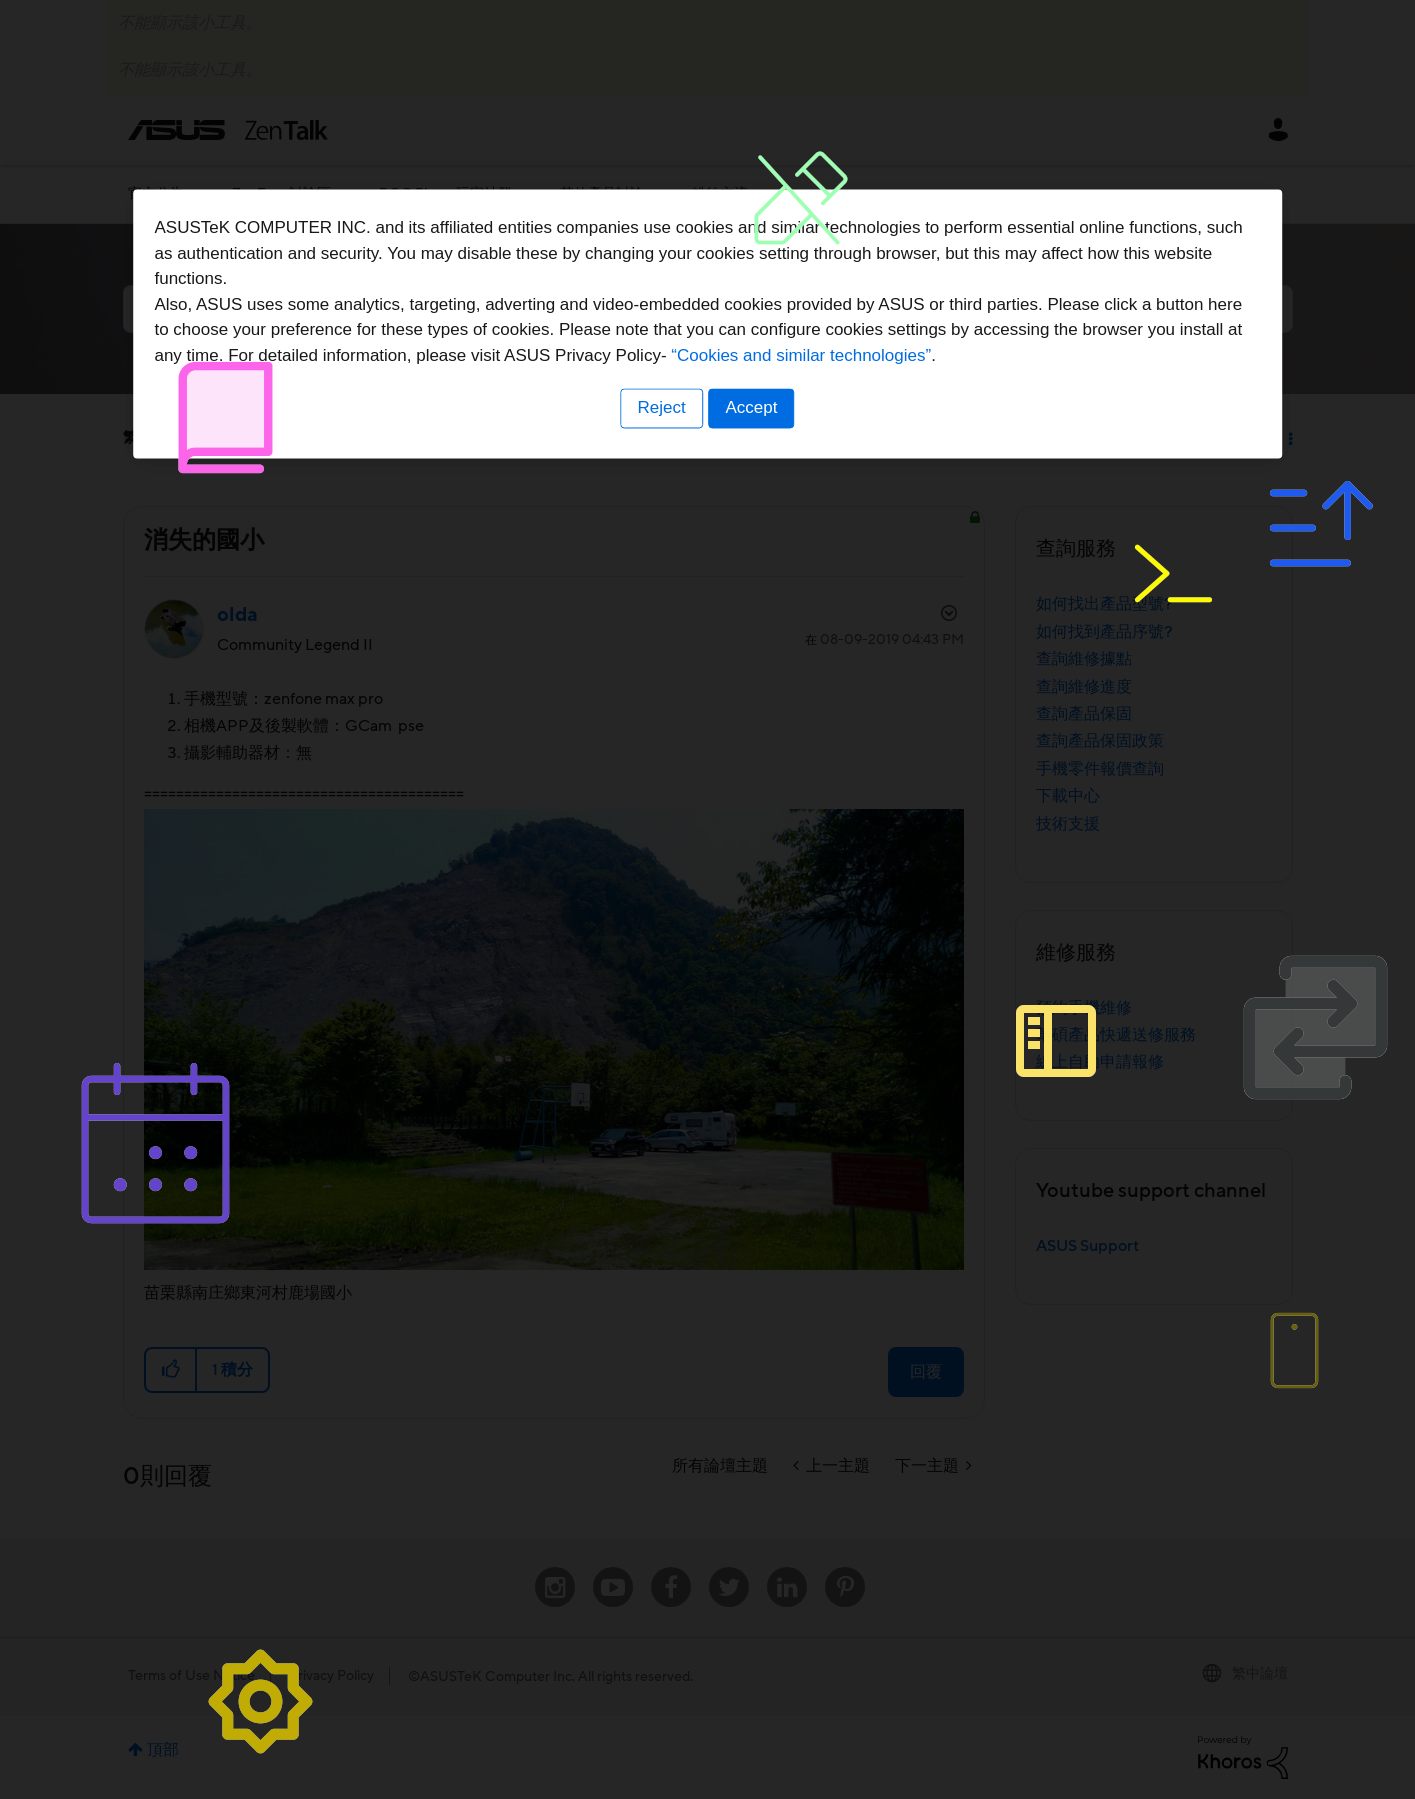 The height and width of the screenshot is (1799, 1415). What do you see at coordinates (260, 1701) in the screenshot?
I see `adjust screen brightness settings` at bounding box center [260, 1701].